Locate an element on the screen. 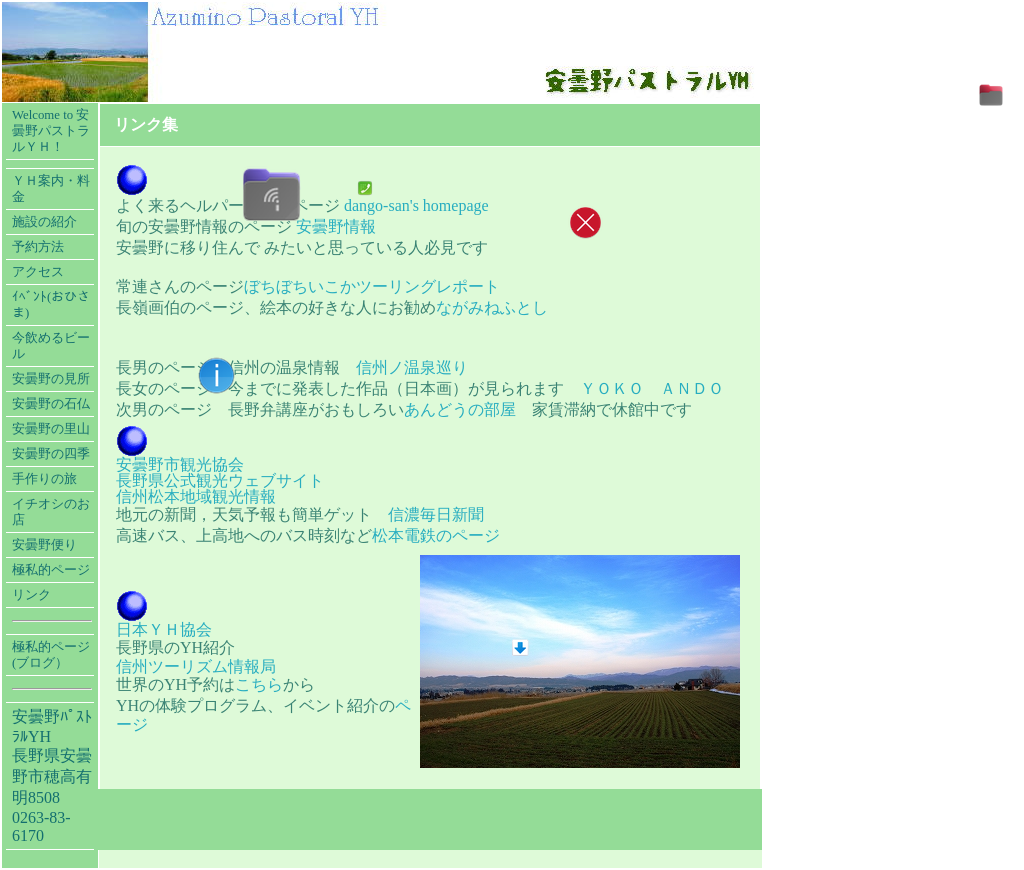 The image size is (1024, 870). indicates a file cannot be synced to Dropbox is located at coordinates (585, 222).